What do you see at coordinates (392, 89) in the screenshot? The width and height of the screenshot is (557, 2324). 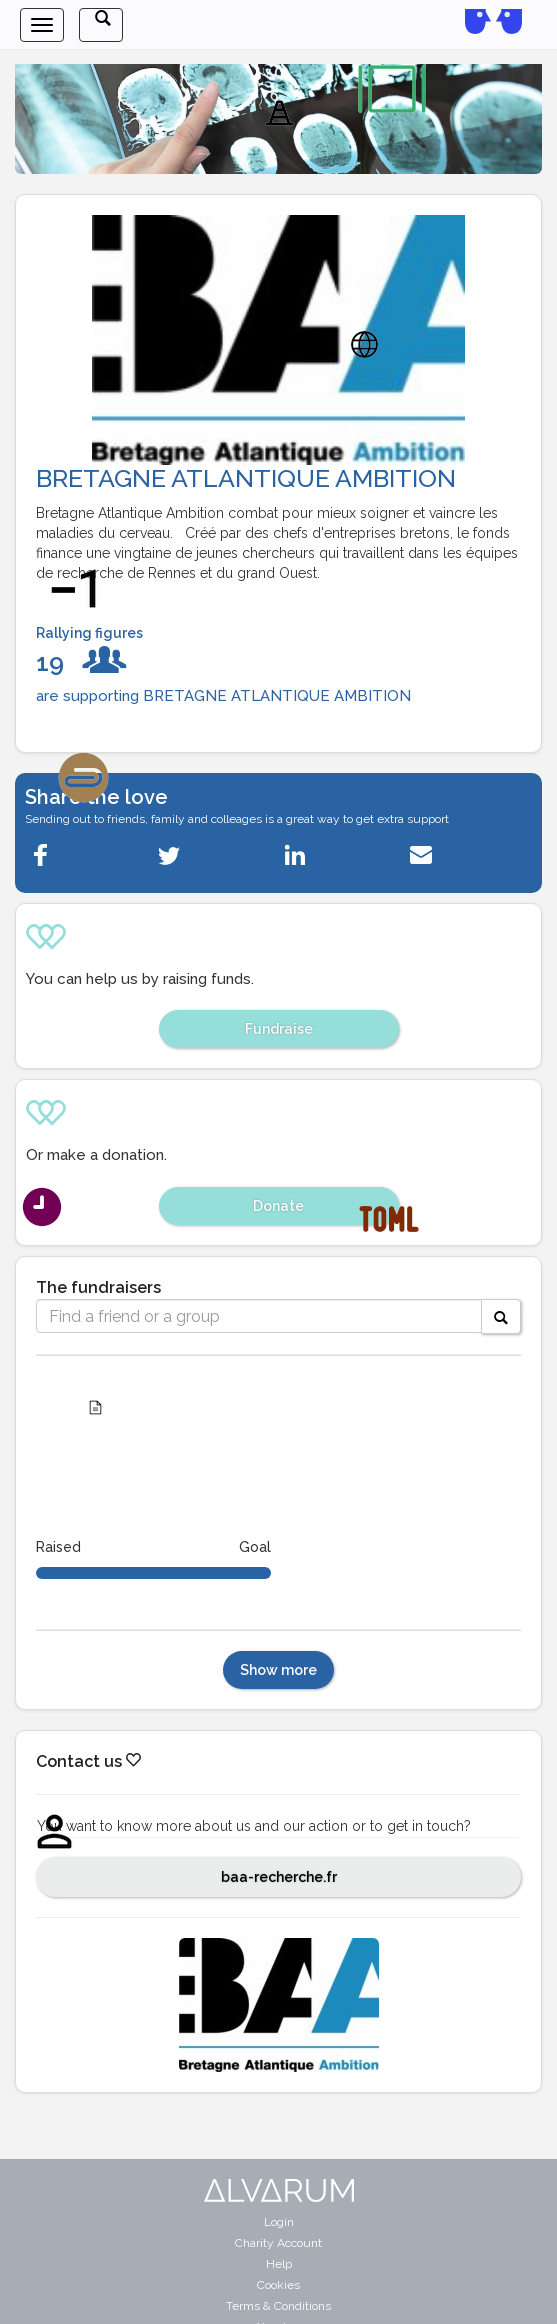 I see `start a slideshow presentation` at bounding box center [392, 89].